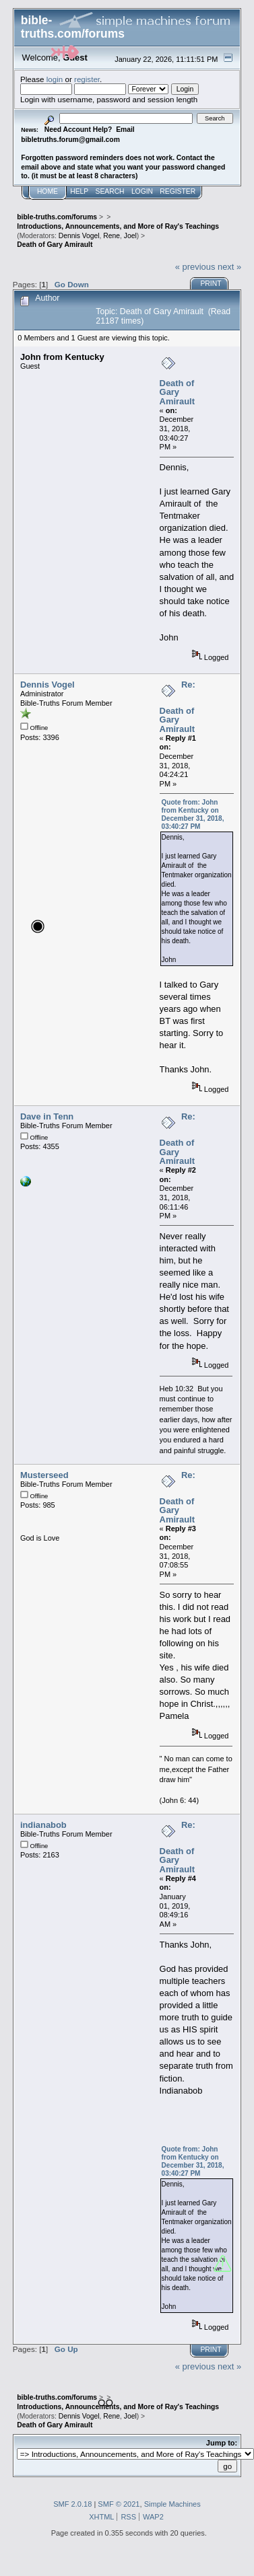 The width and height of the screenshot is (254, 2576). What do you see at coordinates (222, 2263) in the screenshot?
I see `indicates a warning or caution state` at bounding box center [222, 2263].